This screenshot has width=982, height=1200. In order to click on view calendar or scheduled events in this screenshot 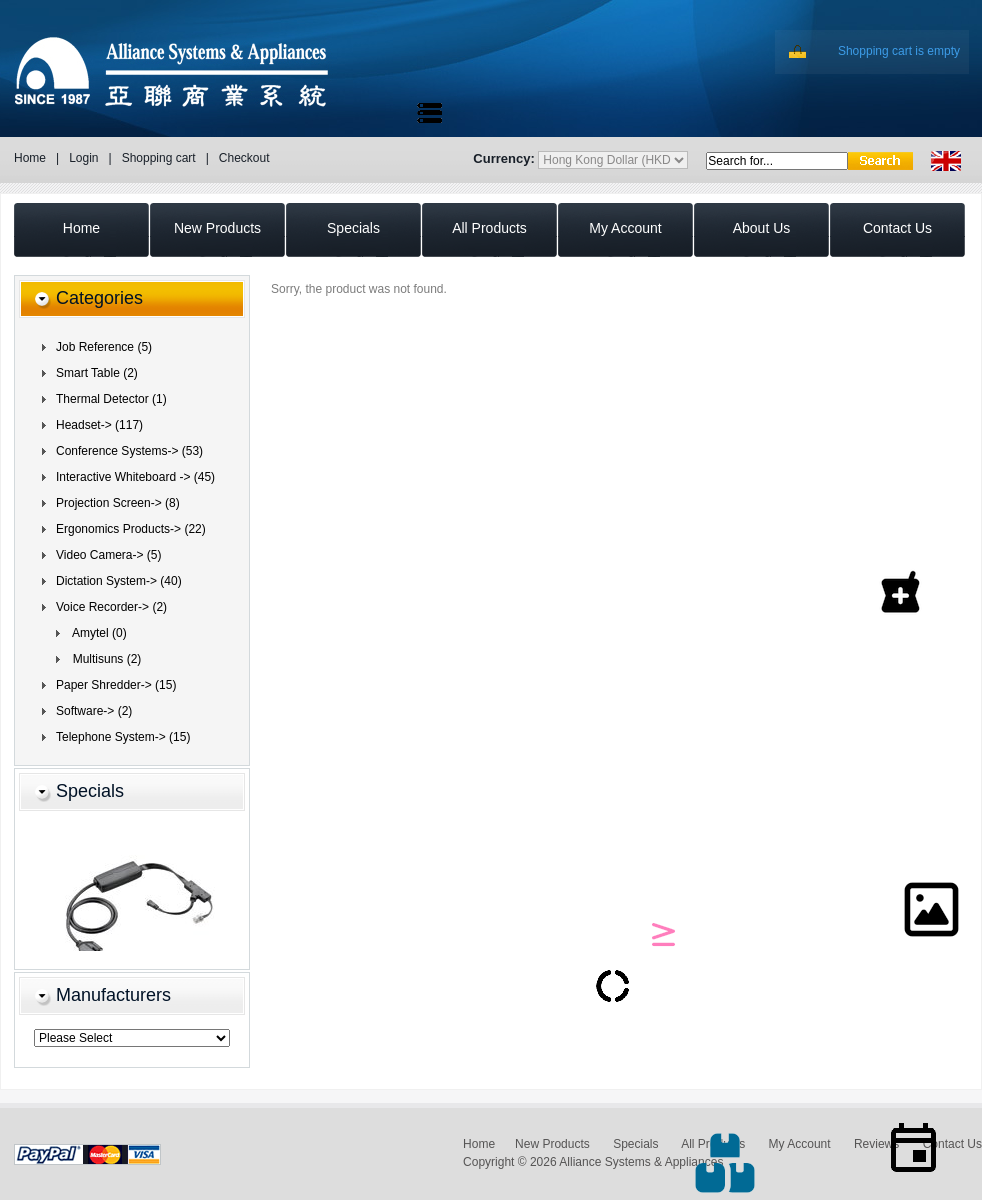, I will do `click(913, 1147)`.